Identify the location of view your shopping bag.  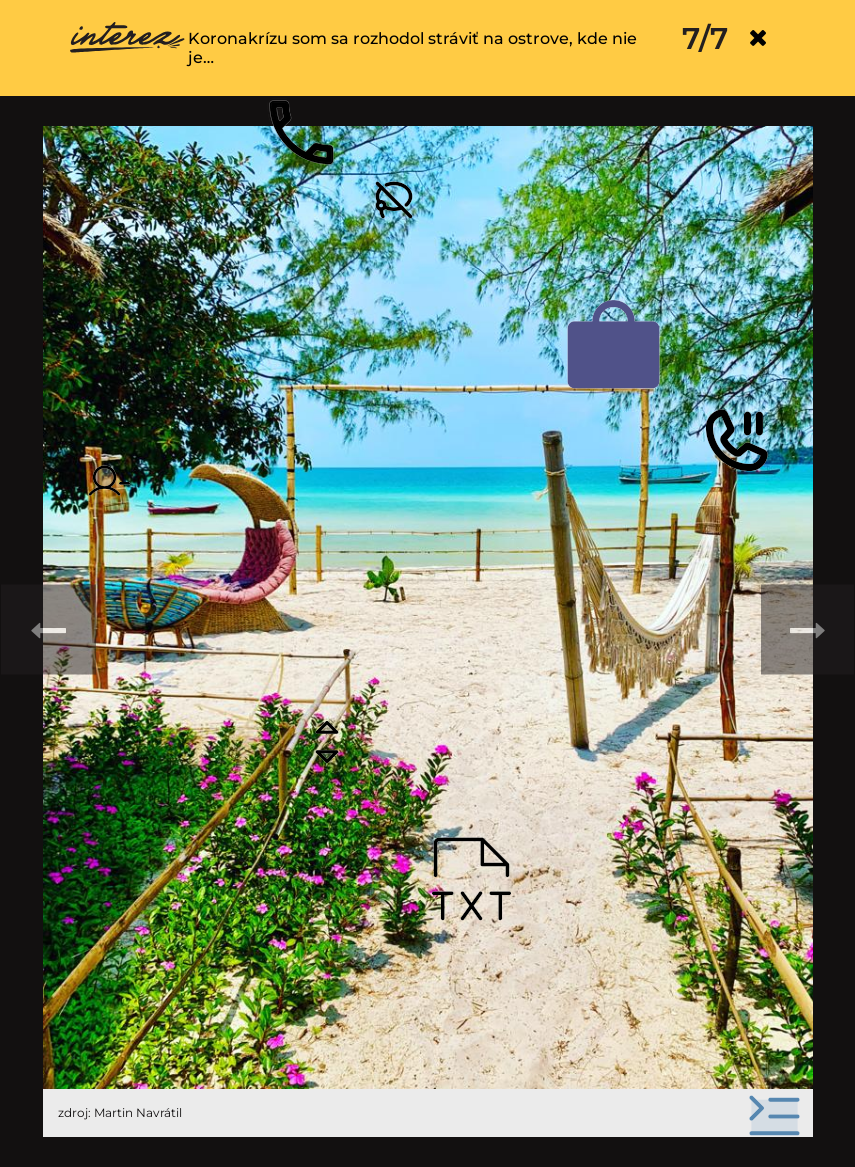
(613, 349).